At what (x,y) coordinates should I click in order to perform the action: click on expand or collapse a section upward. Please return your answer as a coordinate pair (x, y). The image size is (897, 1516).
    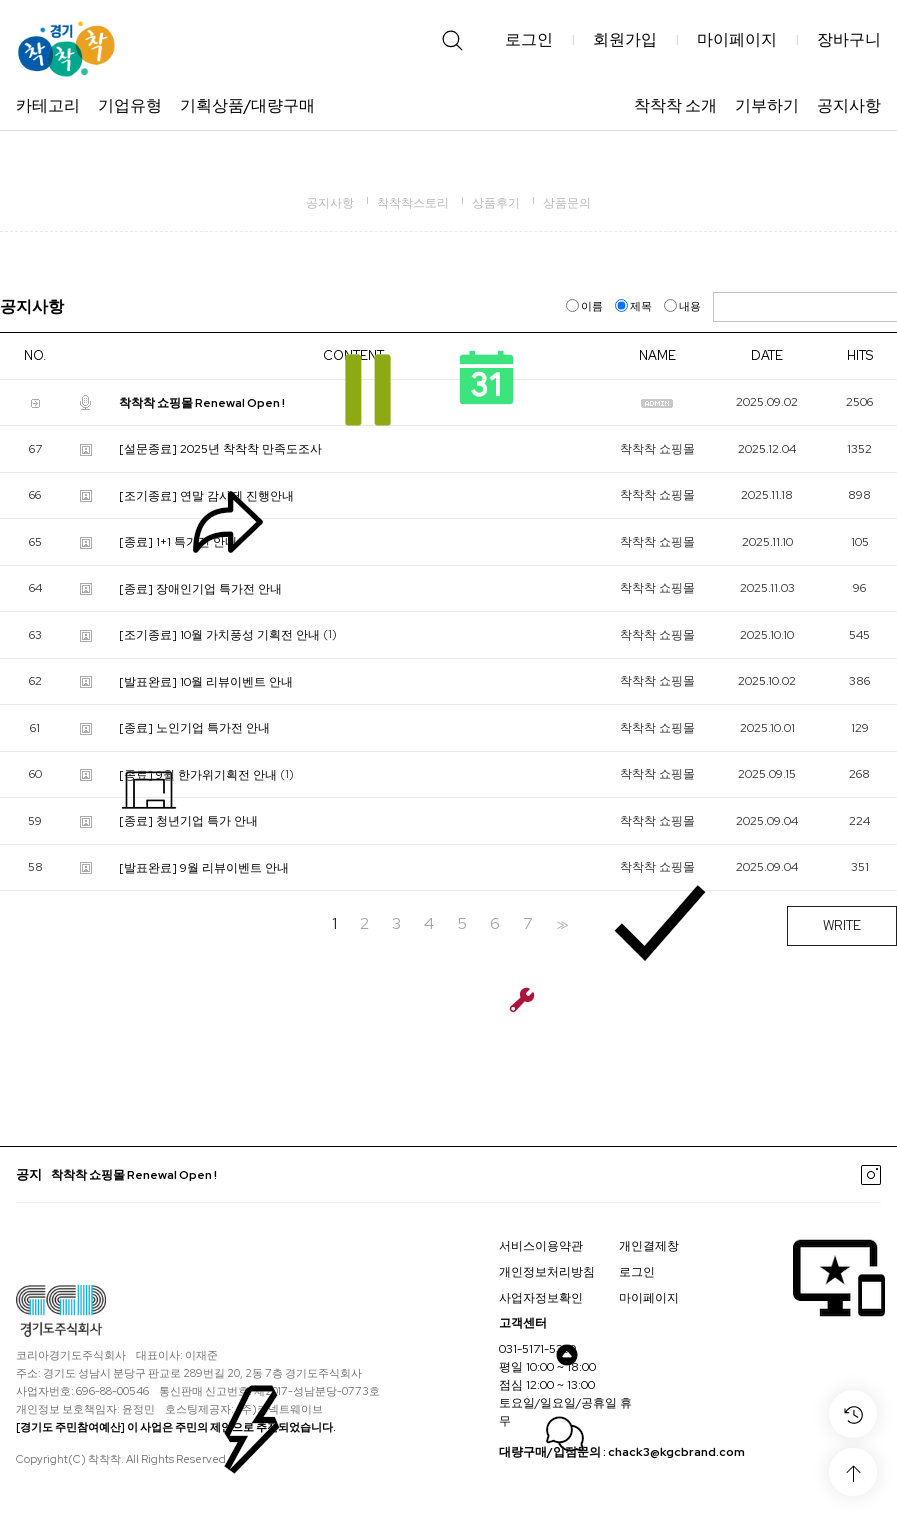
    Looking at the image, I should click on (567, 1355).